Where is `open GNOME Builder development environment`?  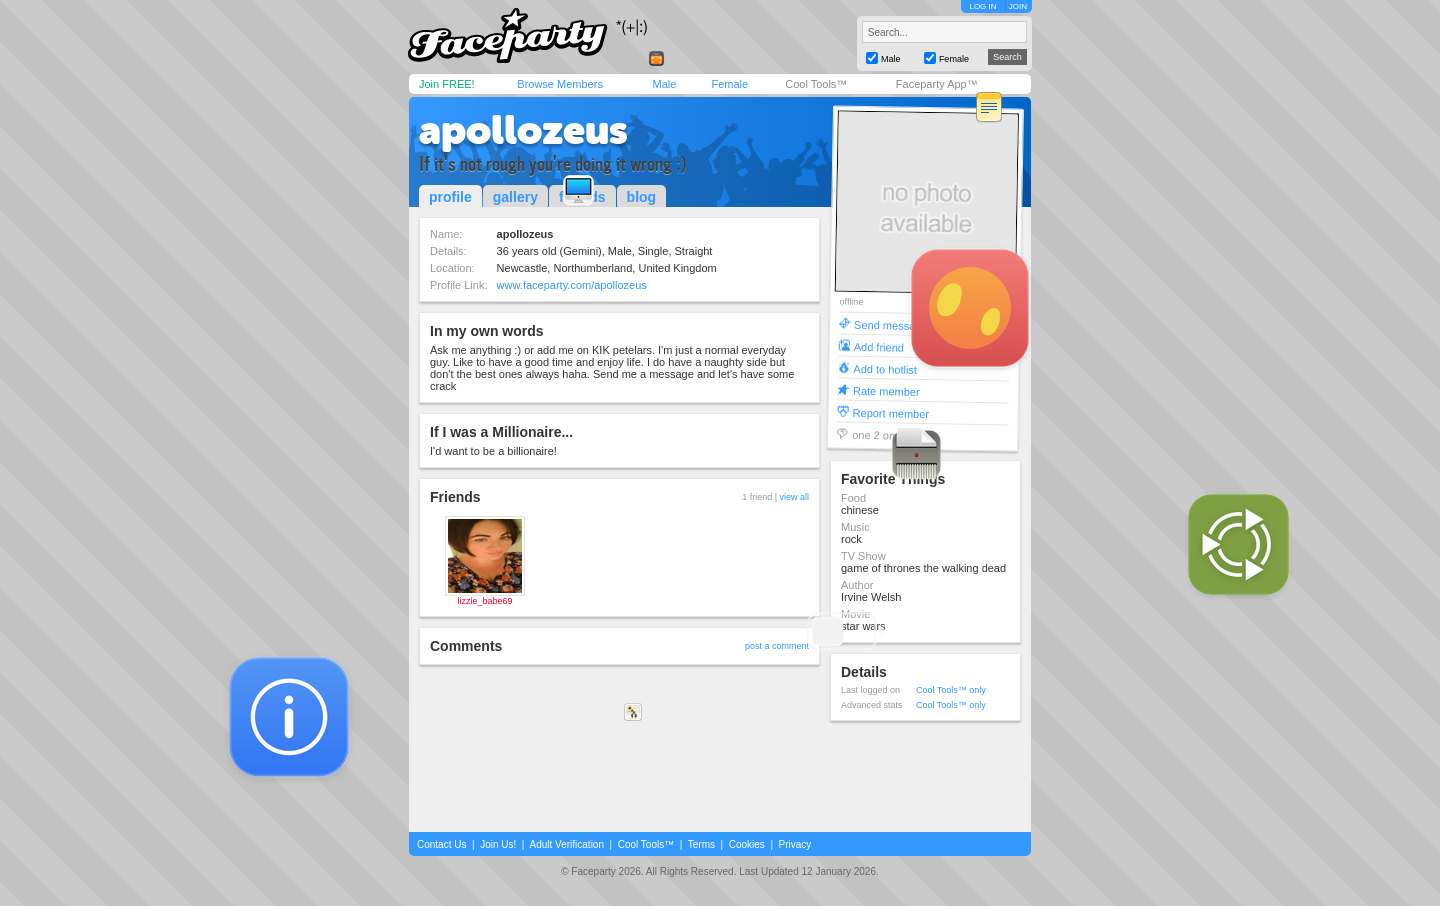 open GNOME Builder development environment is located at coordinates (633, 712).